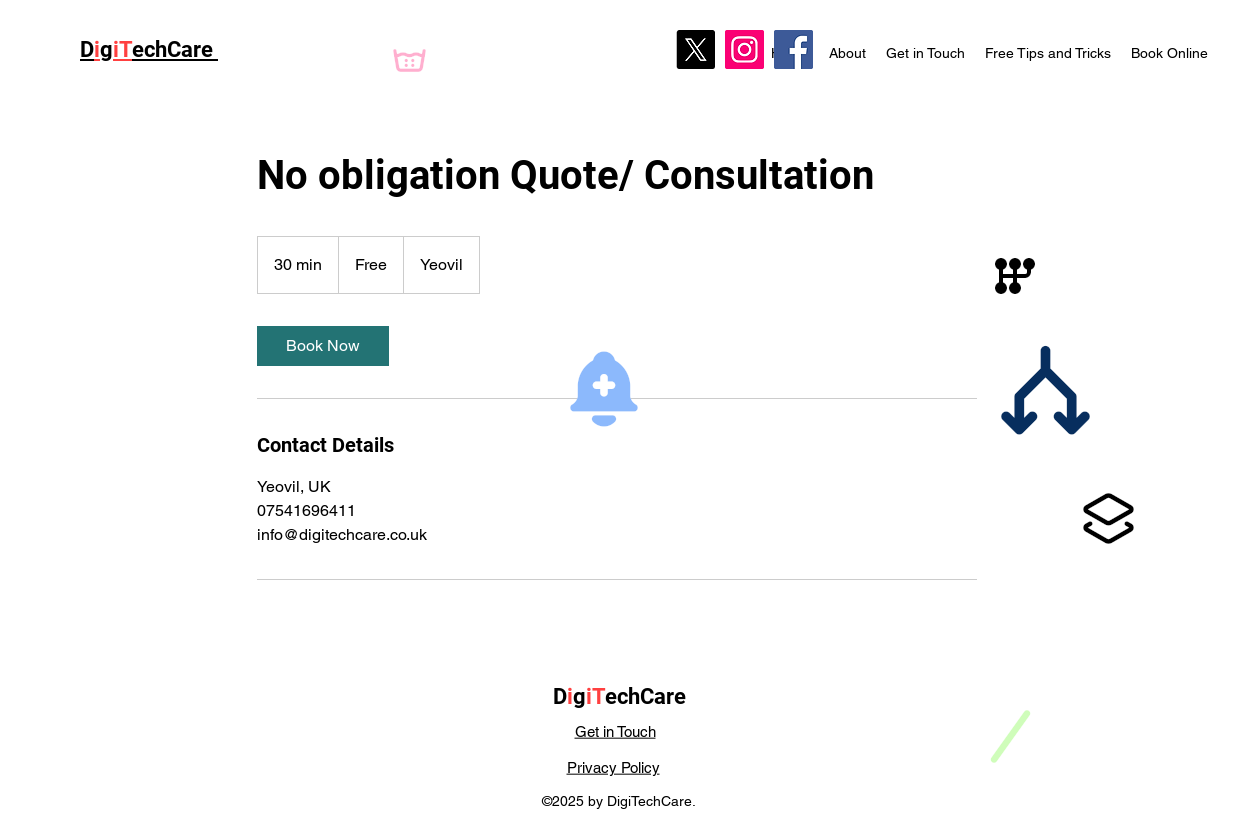  What do you see at coordinates (1108, 518) in the screenshot?
I see `view or manage layers` at bounding box center [1108, 518].